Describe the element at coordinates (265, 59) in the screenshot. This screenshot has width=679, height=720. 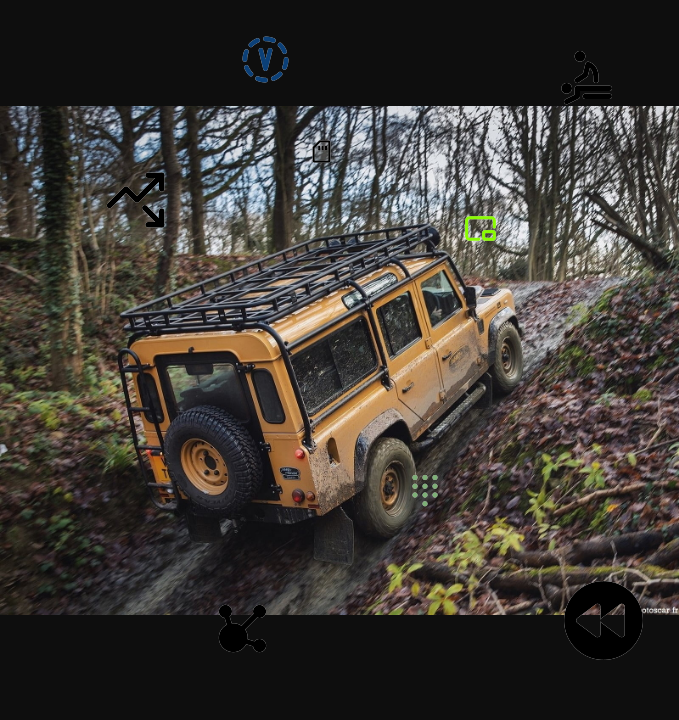
I see `indicates a pending or in-progress verification status` at that location.